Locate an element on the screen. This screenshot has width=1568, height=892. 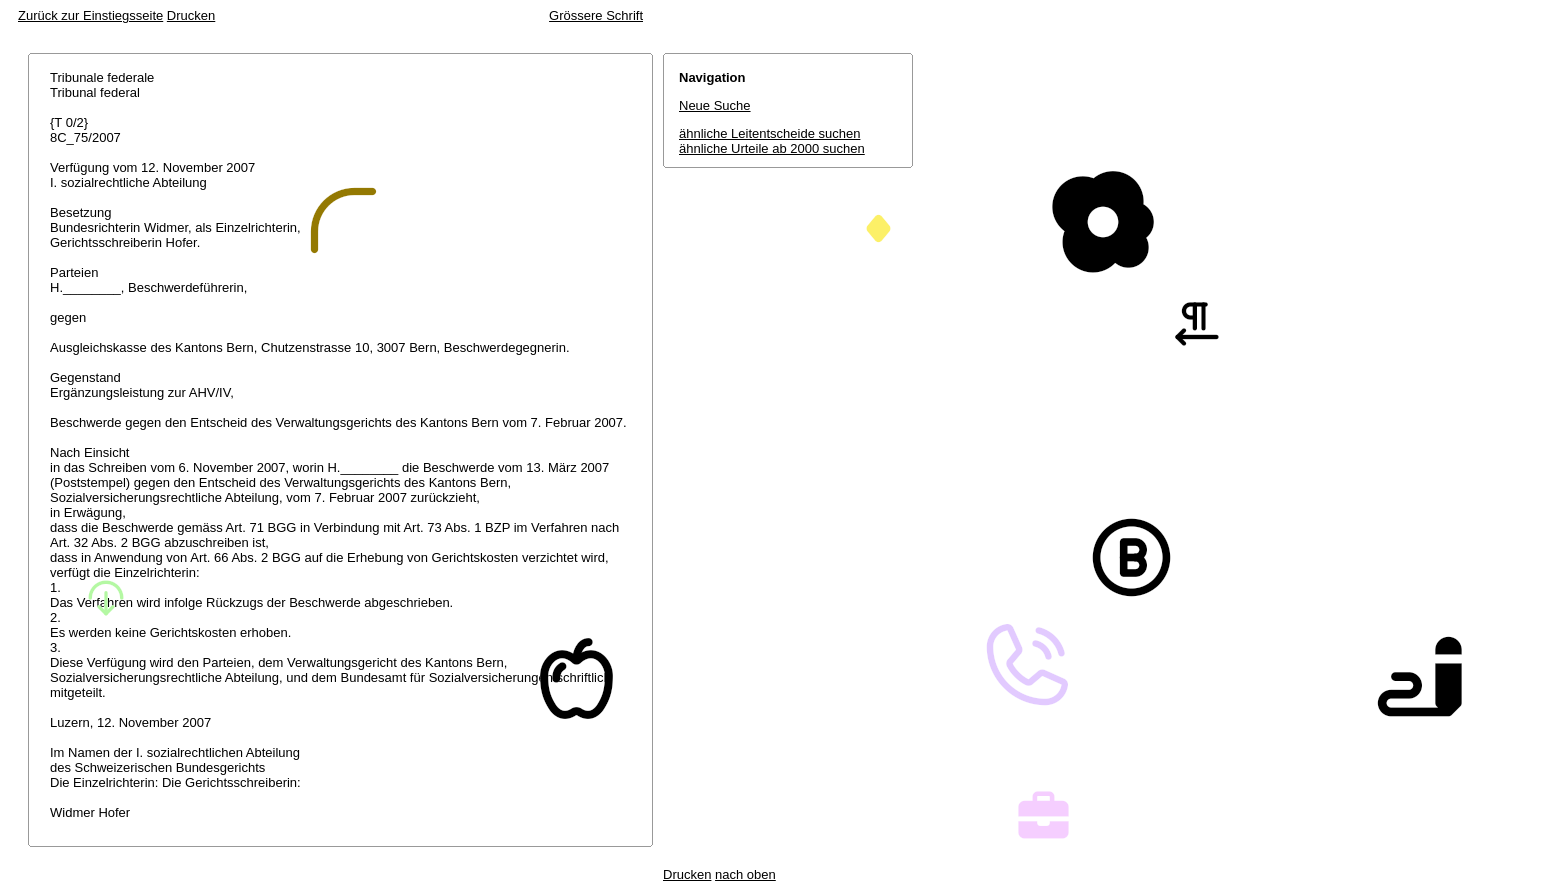
add or select a keyframe in animation timeline is located at coordinates (878, 228).